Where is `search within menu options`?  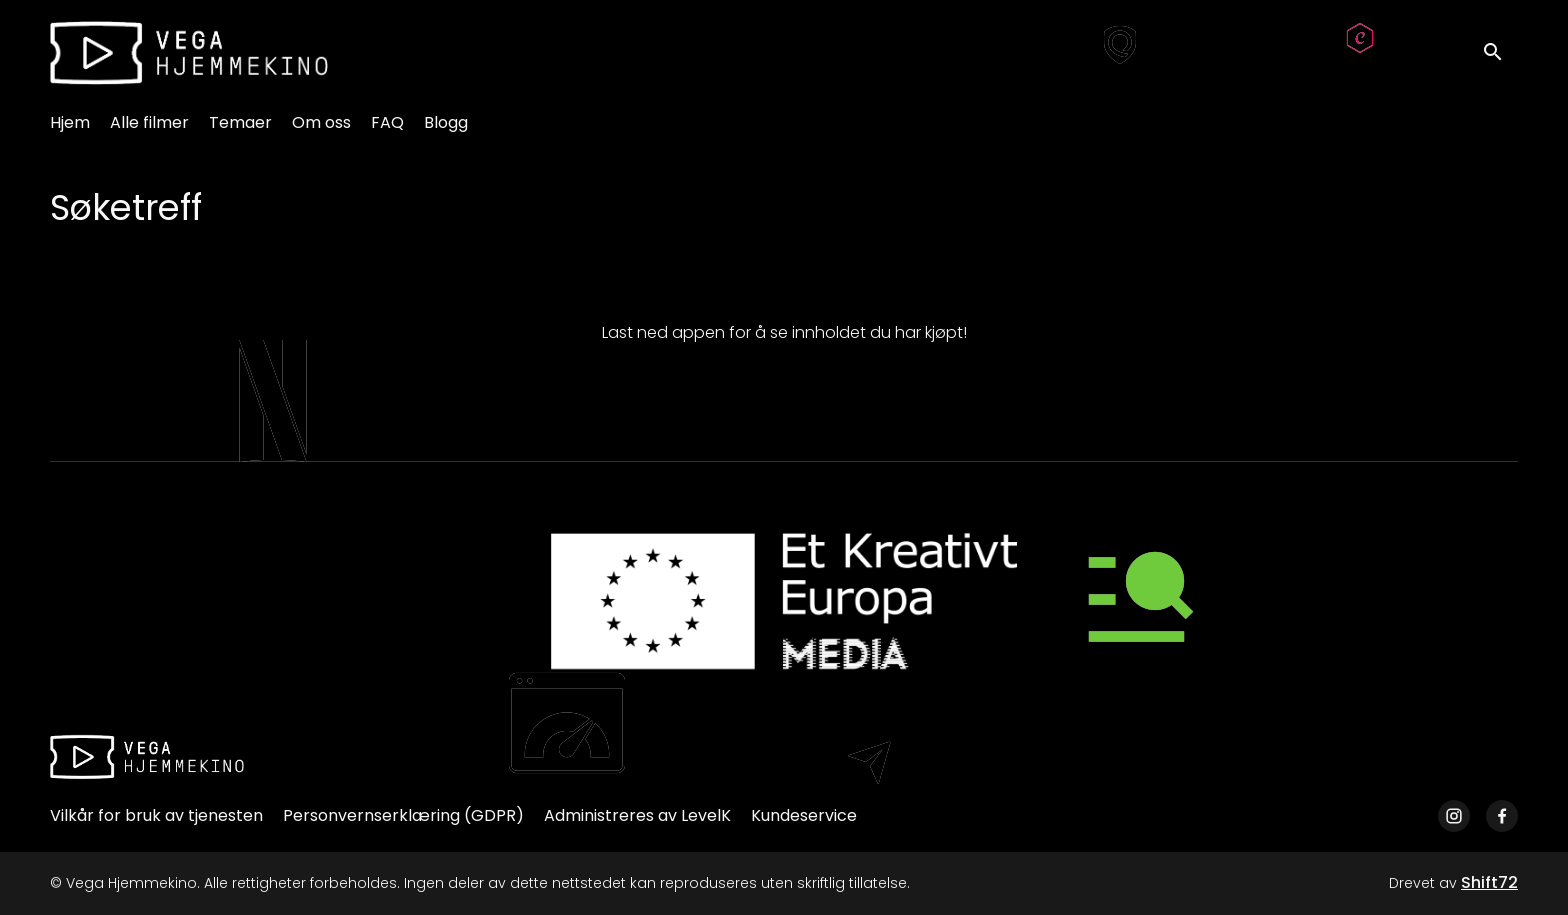 search within menu options is located at coordinates (1136, 599).